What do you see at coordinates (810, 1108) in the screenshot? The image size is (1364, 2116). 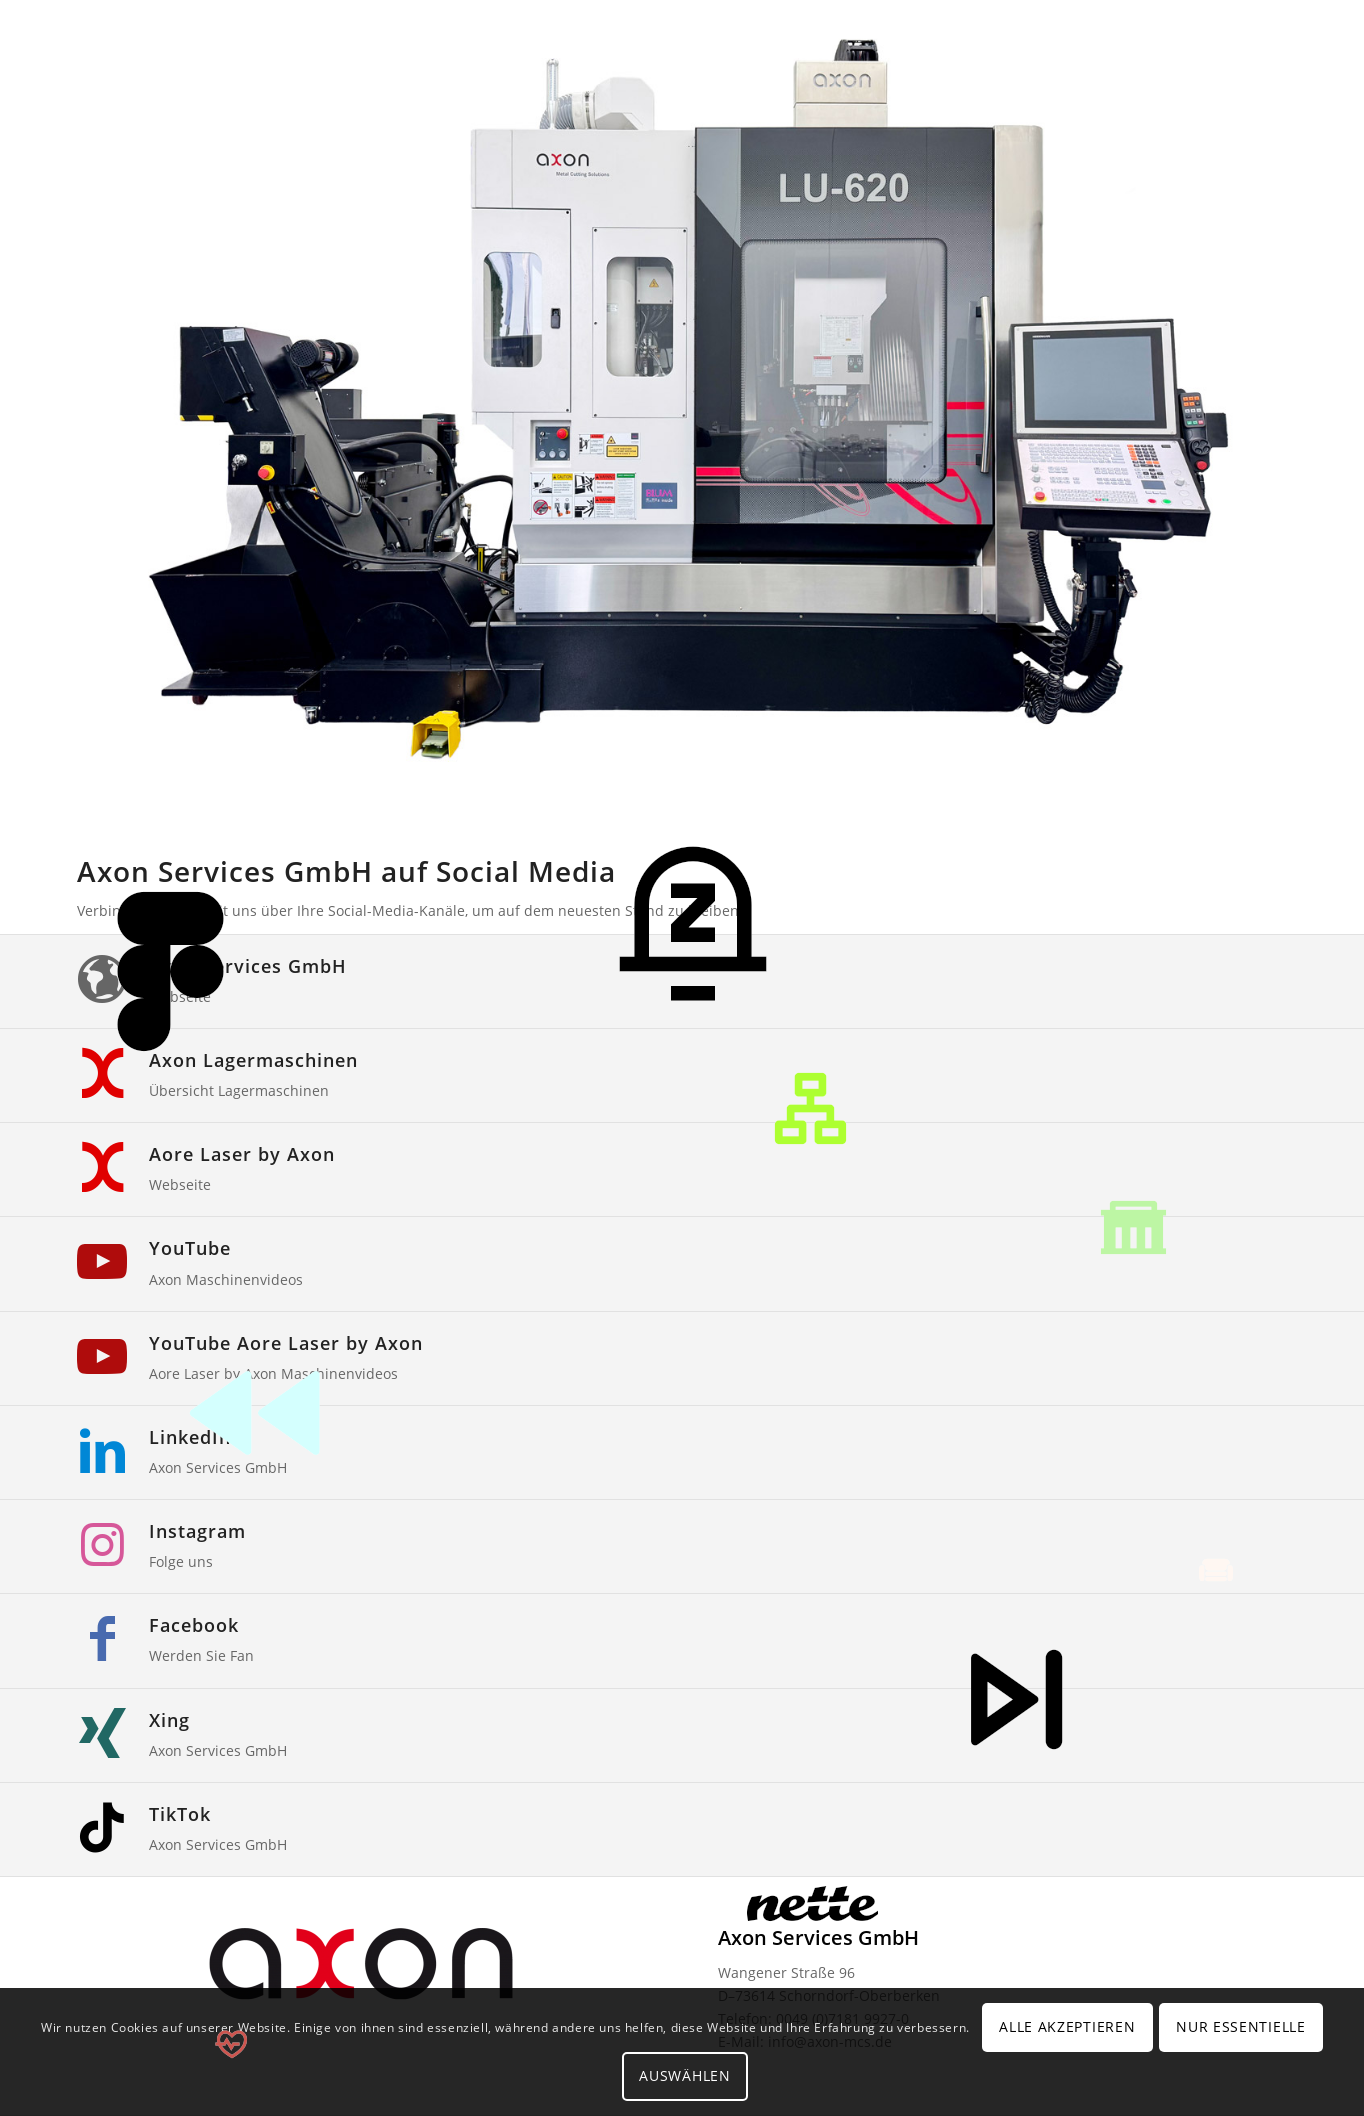 I see `view organization hierarchy` at bounding box center [810, 1108].